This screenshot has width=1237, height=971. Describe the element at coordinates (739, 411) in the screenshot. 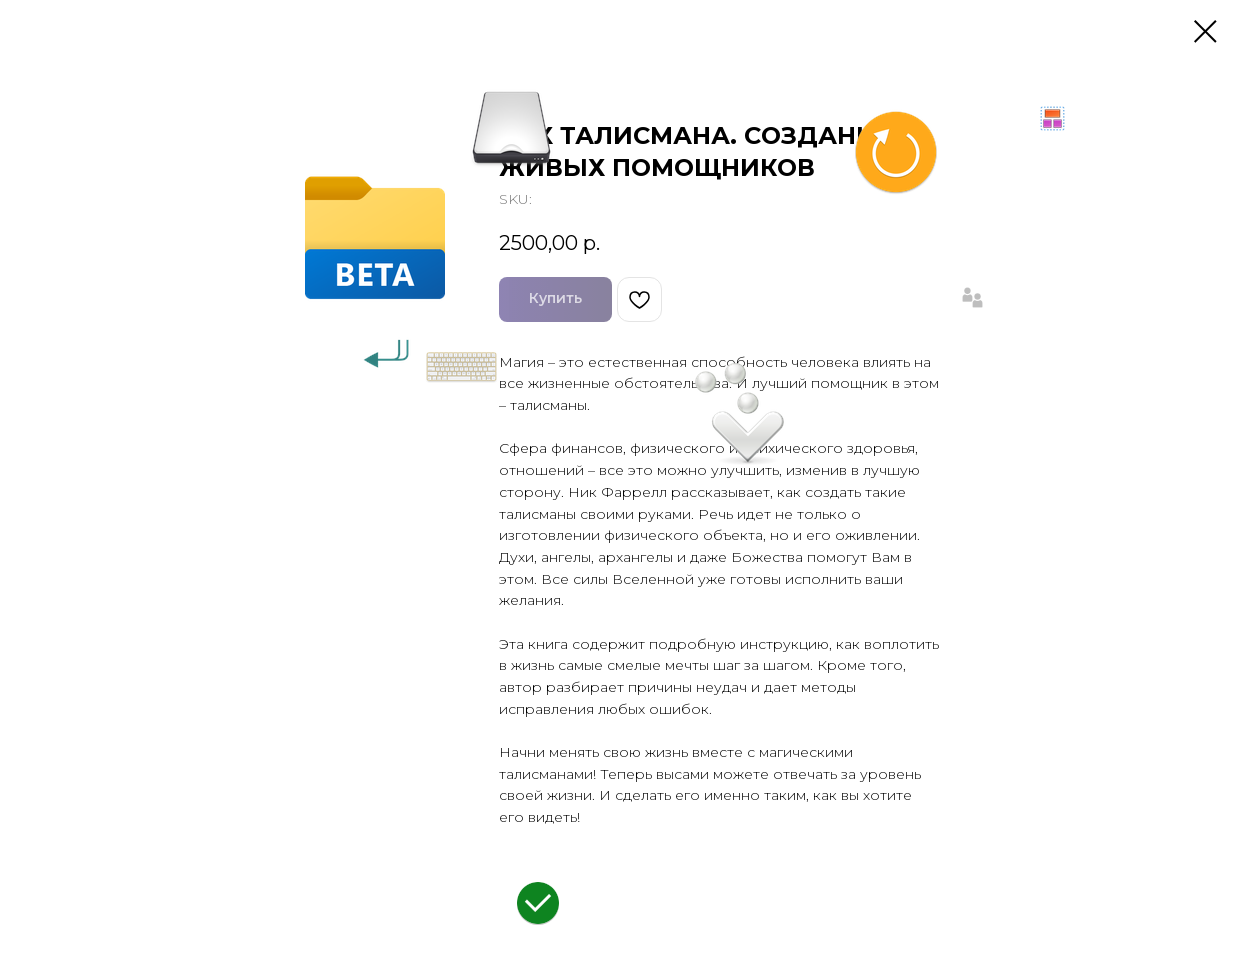

I see `jump to a specific location or section` at that location.